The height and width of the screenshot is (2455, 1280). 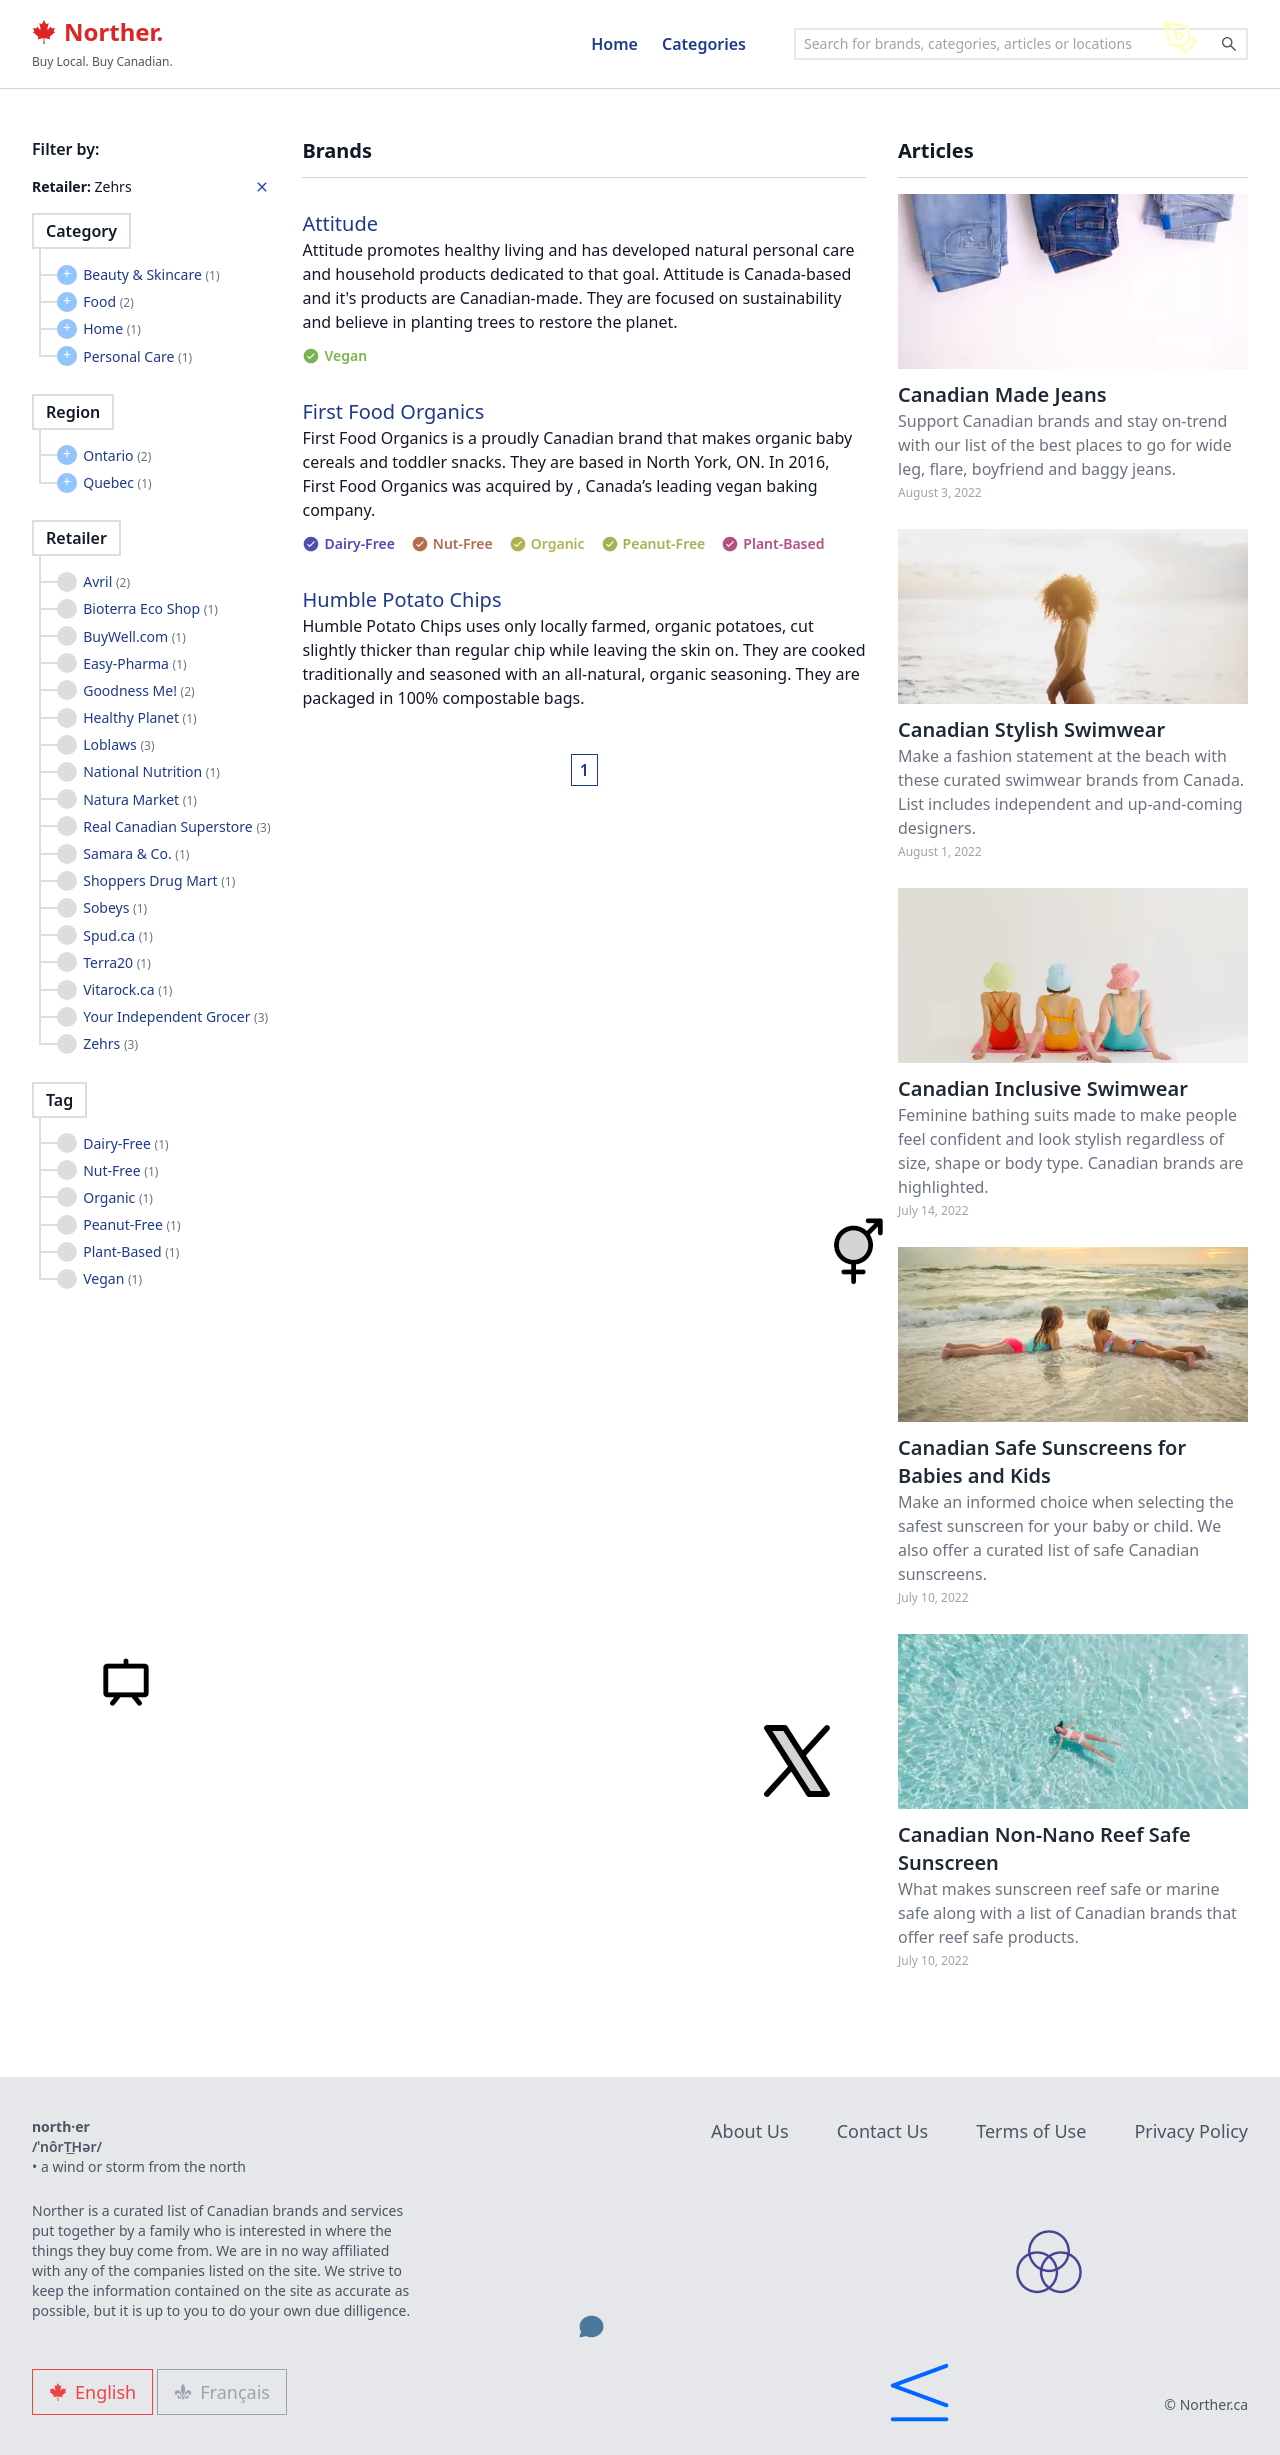 What do you see at coordinates (591, 2326) in the screenshot?
I see `open messaging or chat` at bounding box center [591, 2326].